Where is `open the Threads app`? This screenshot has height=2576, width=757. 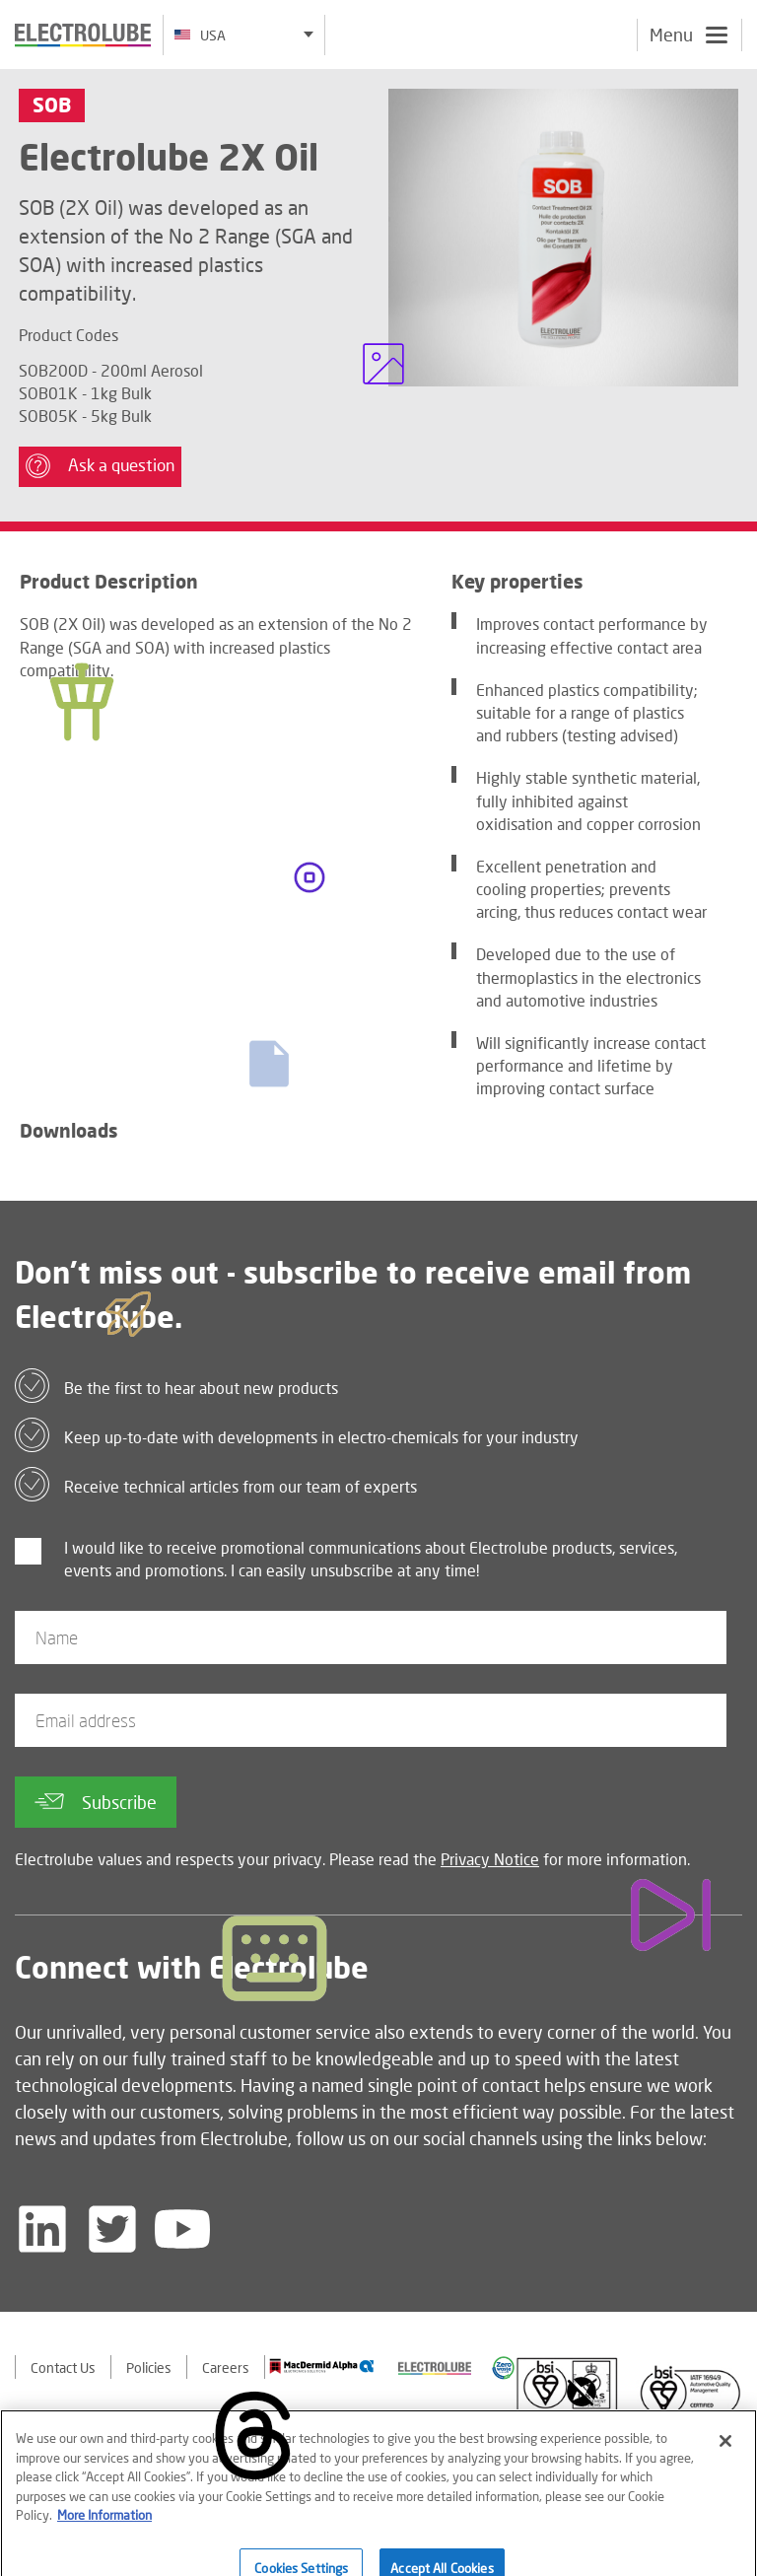 open the Threads app is located at coordinates (254, 2435).